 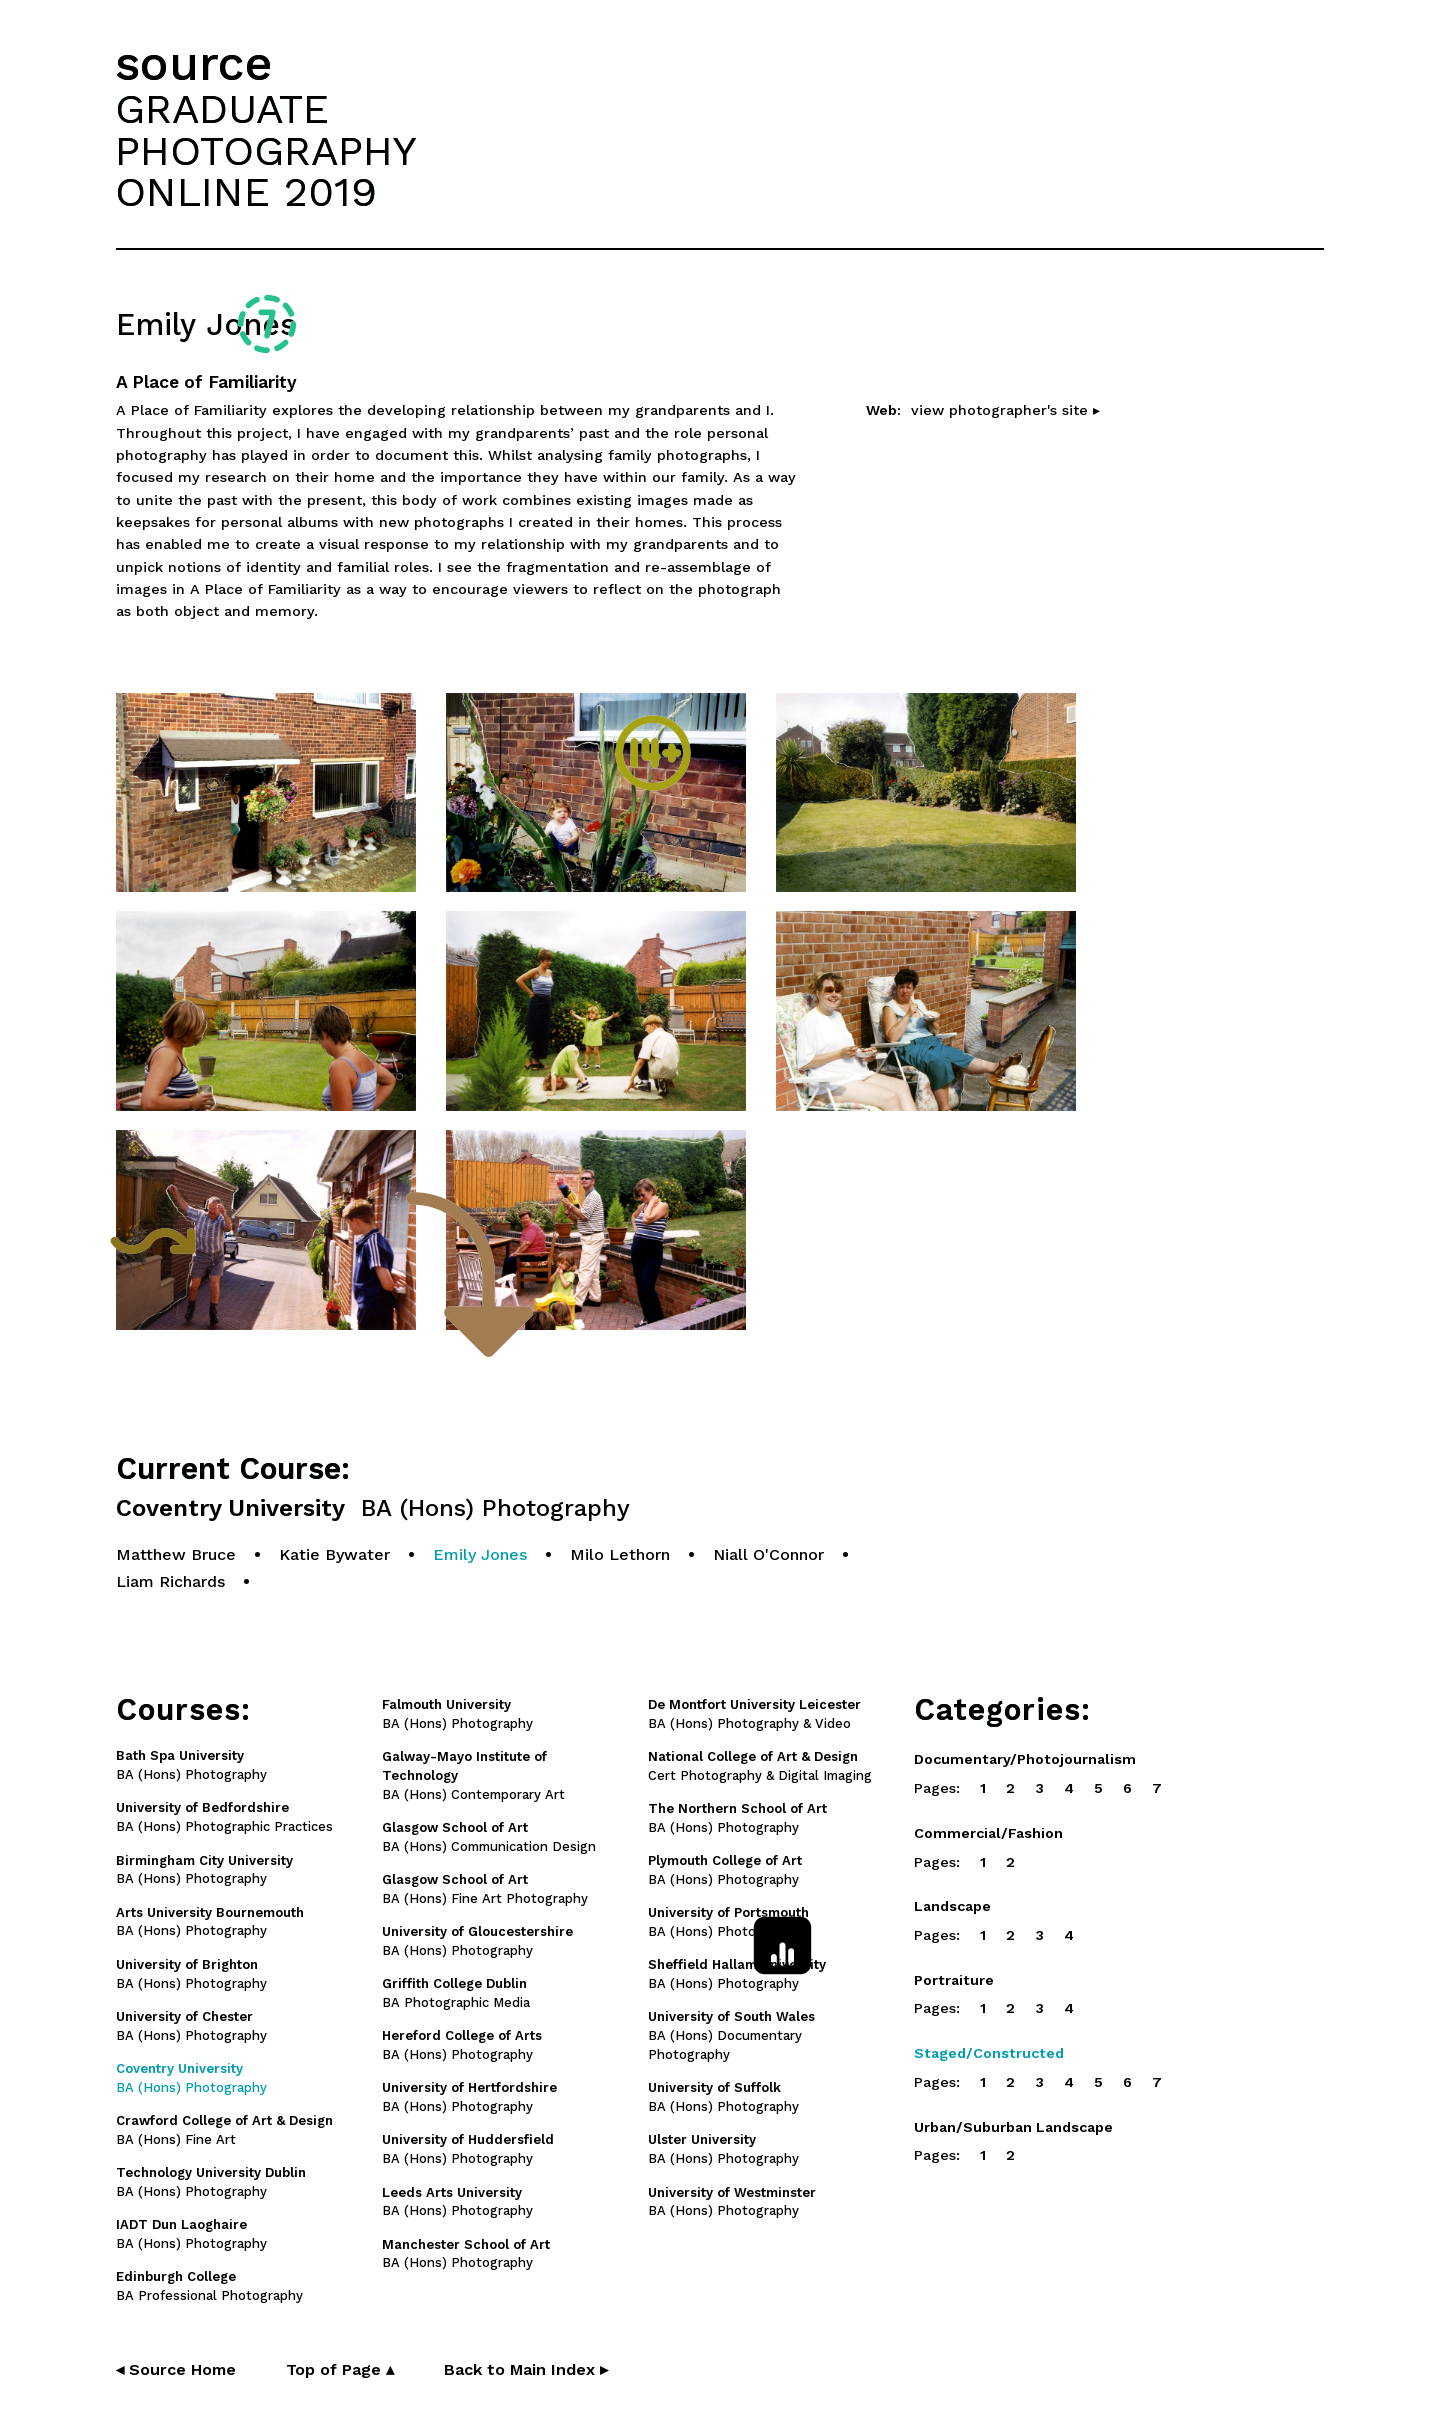 What do you see at coordinates (469, 1274) in the screenshot?
I see `navigate to the next item below` at bounding box center [469, 1274].